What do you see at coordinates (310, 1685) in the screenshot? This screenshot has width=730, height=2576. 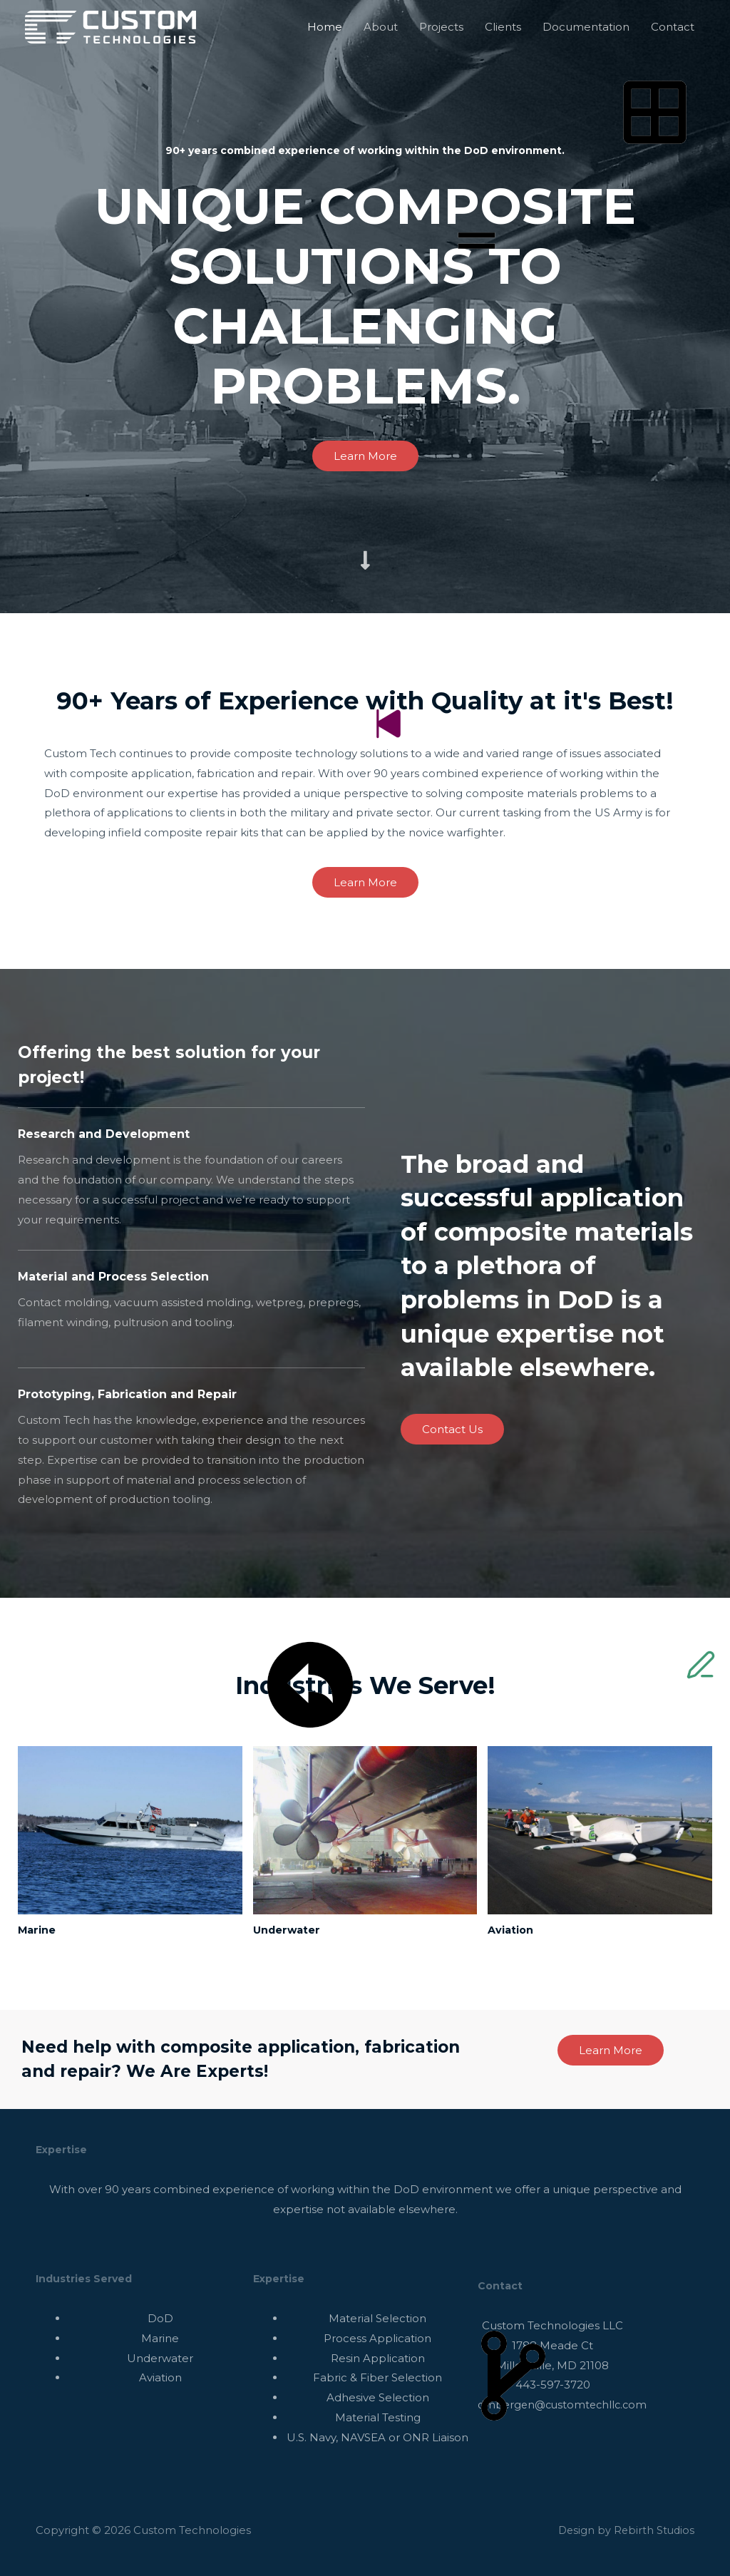 I see `undo the last action` at bounding box center [310, 1685].